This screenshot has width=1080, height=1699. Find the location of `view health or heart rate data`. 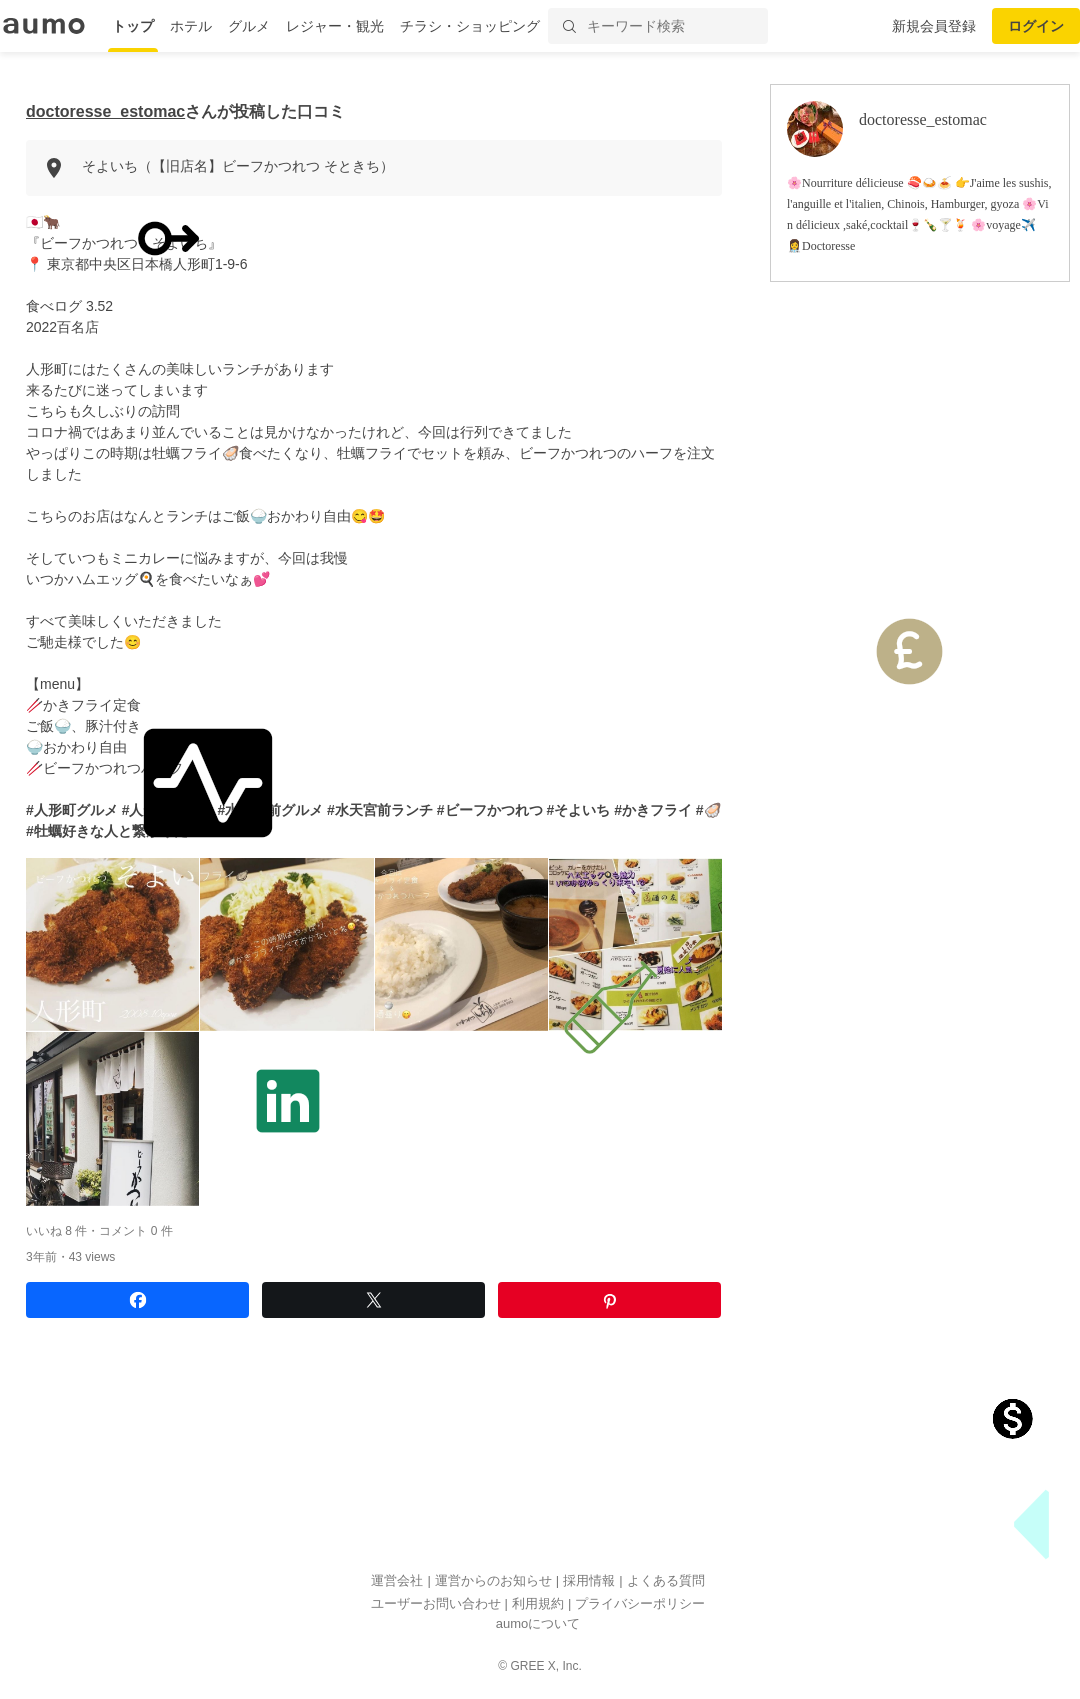

view health or heart rate data is located at coordinates (208, 783).